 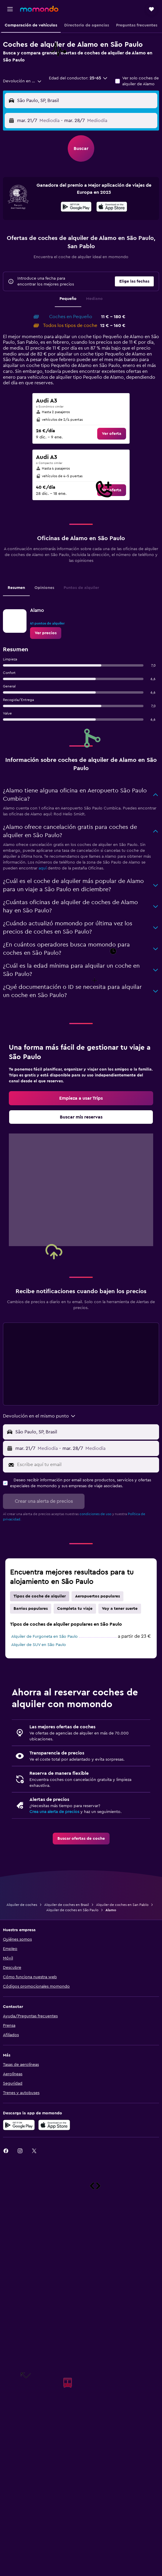 What do you see at coordinates (67, 2383) in the screenshot?
I see `view public transit options` at bounding box center [67, 2383].